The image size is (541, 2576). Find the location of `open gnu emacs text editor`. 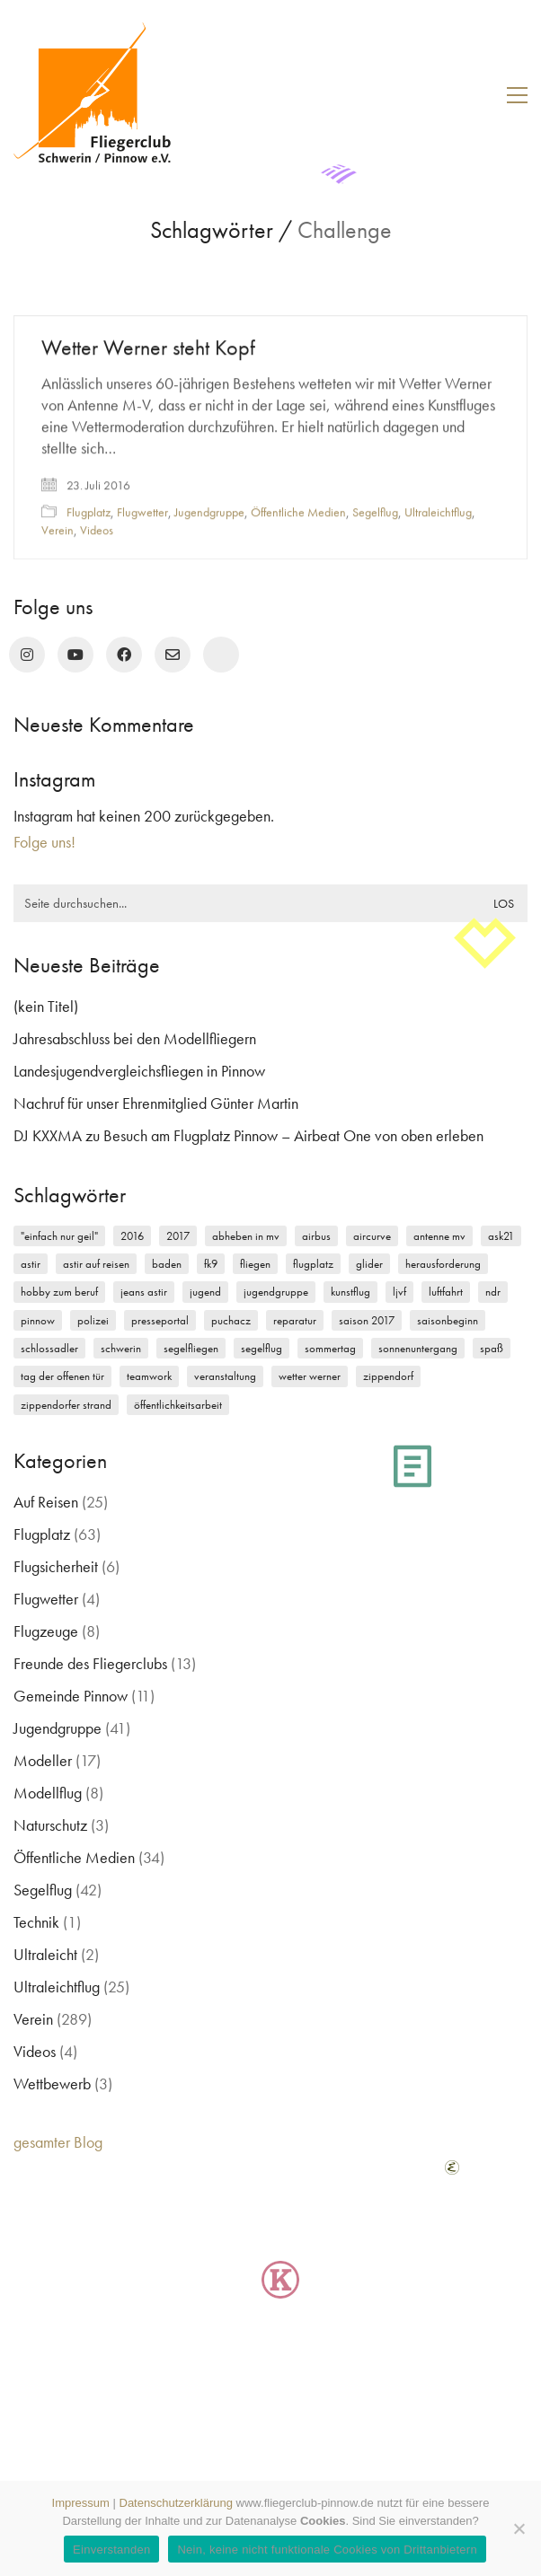

open gnu emacs text editor is located at coordinates (452, 2167).